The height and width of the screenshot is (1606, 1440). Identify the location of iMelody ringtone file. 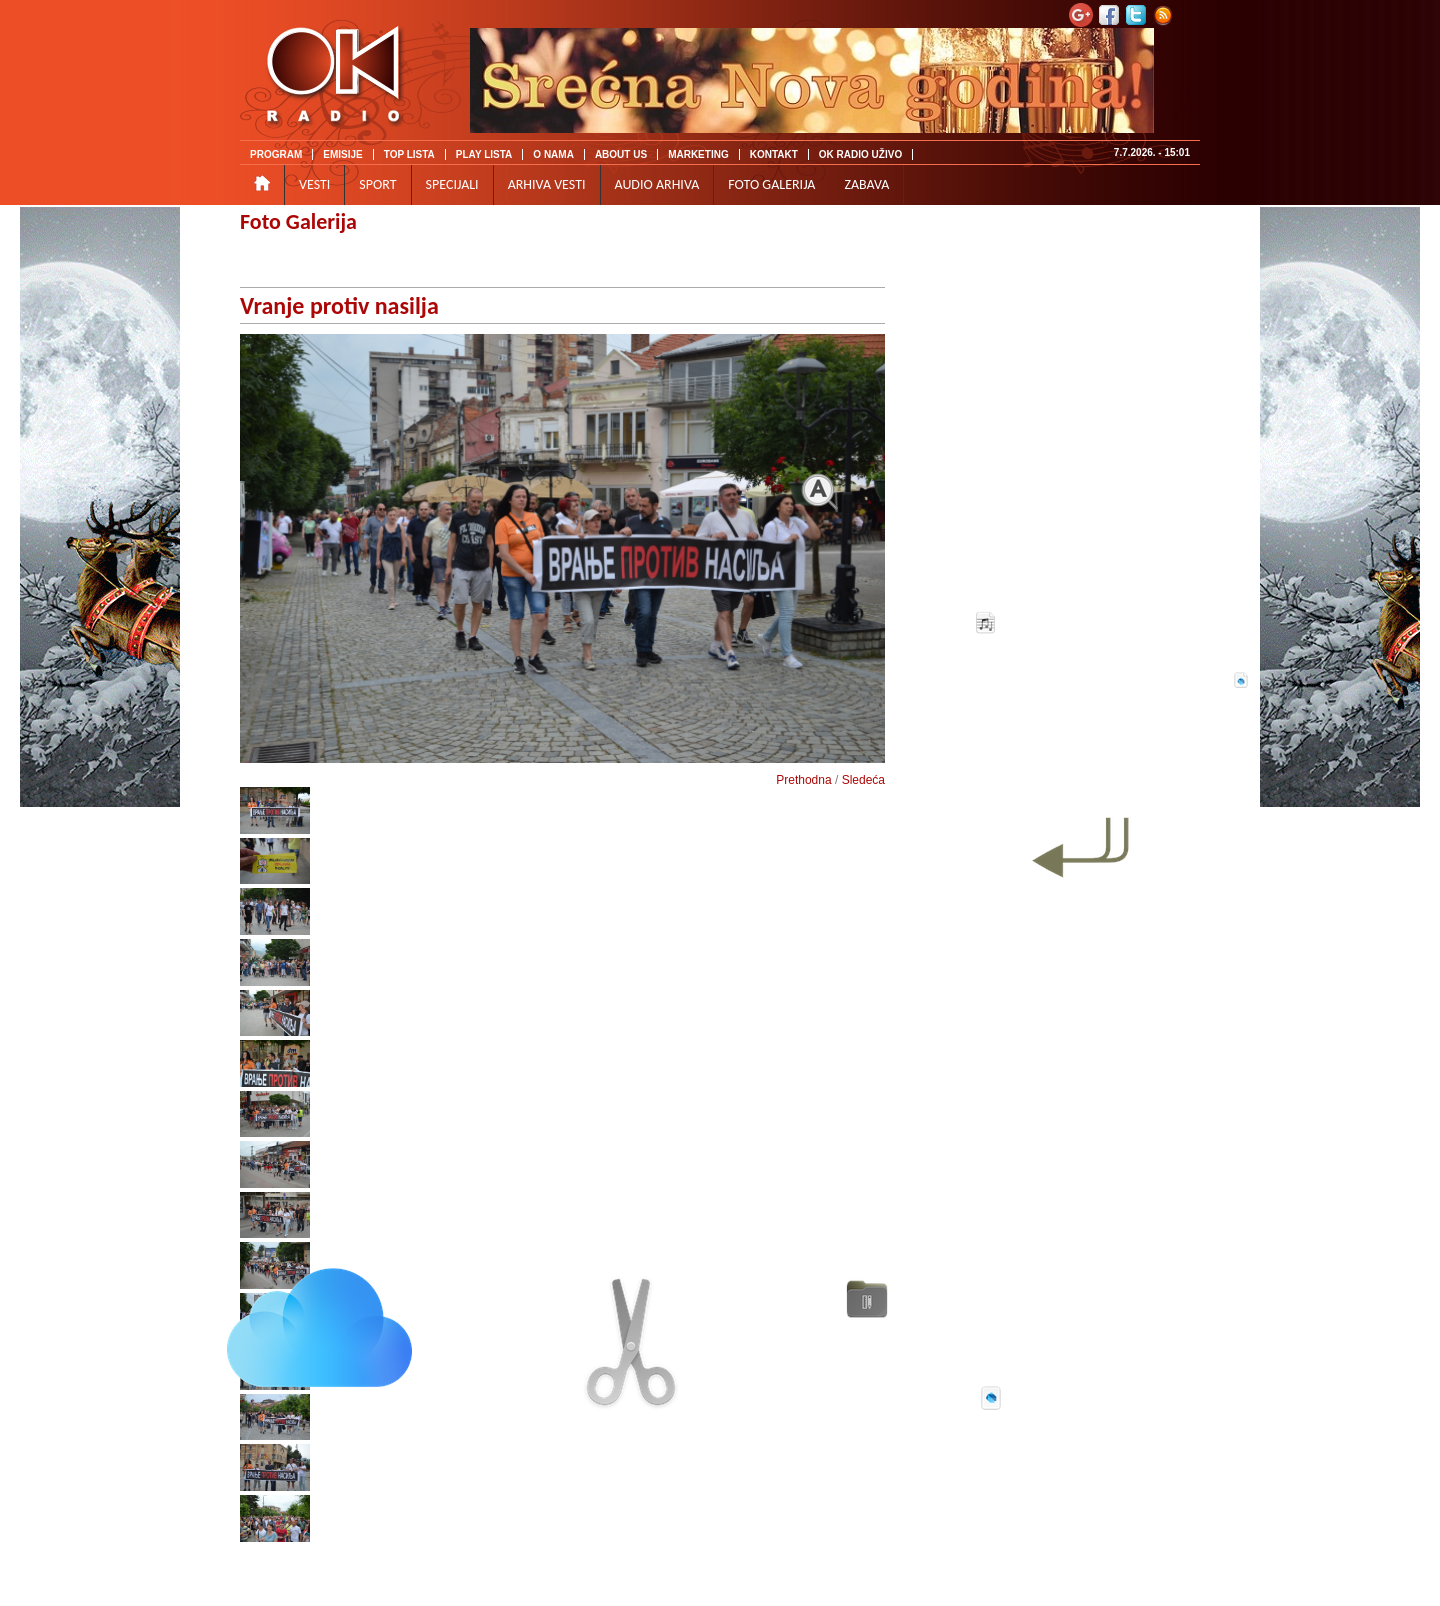
(985, 622).